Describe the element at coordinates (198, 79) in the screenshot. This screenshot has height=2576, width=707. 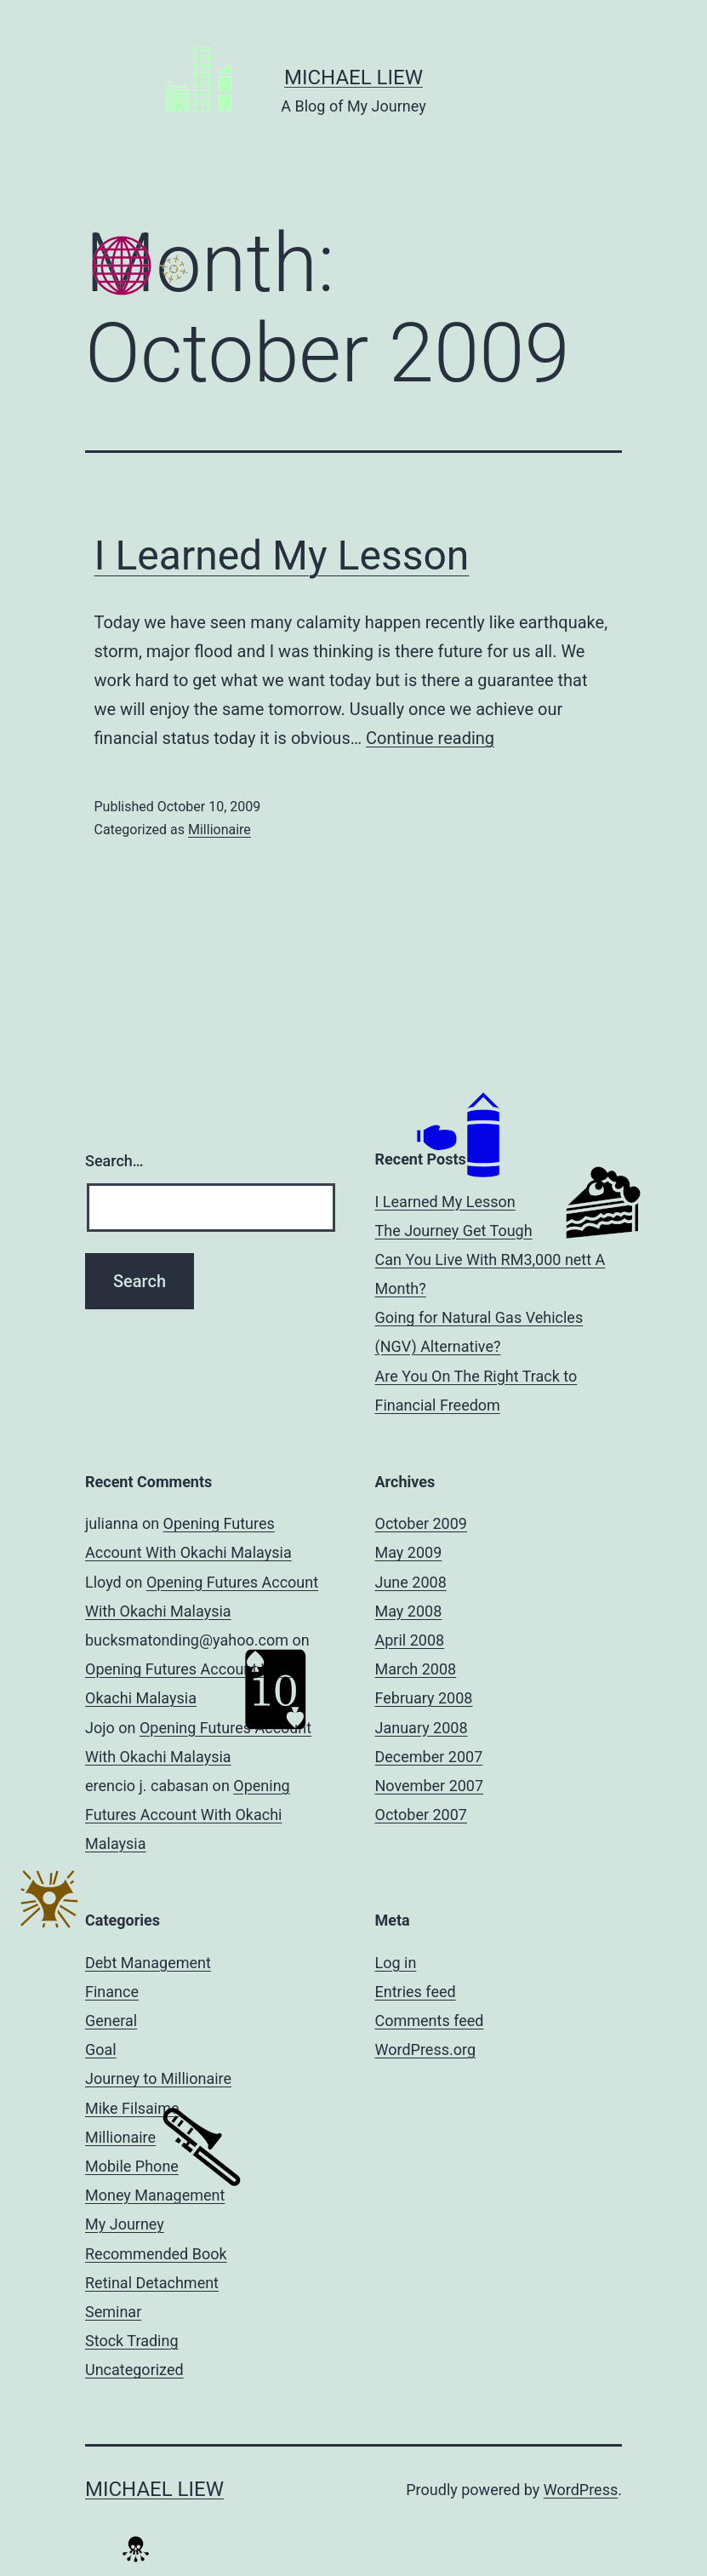
I see `view city or urban location` at that location.